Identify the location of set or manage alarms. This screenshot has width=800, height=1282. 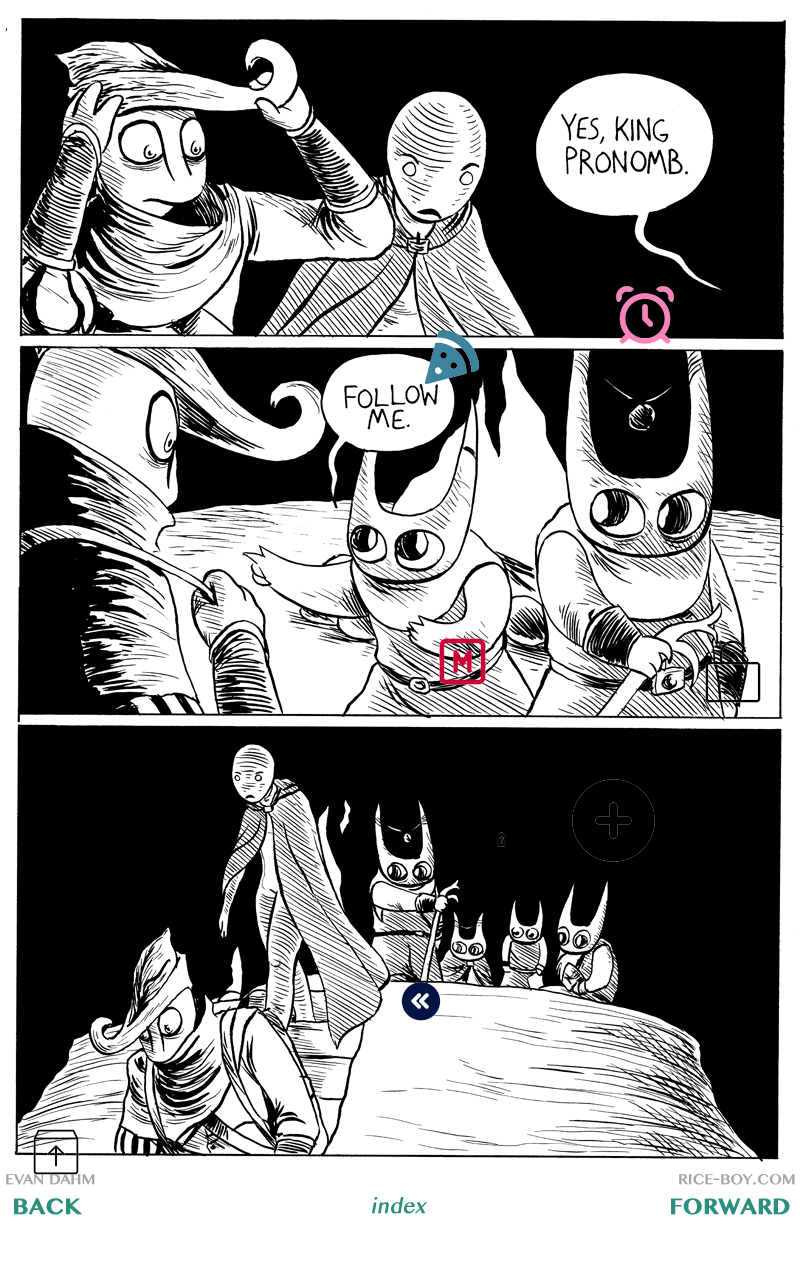
(645, 315).